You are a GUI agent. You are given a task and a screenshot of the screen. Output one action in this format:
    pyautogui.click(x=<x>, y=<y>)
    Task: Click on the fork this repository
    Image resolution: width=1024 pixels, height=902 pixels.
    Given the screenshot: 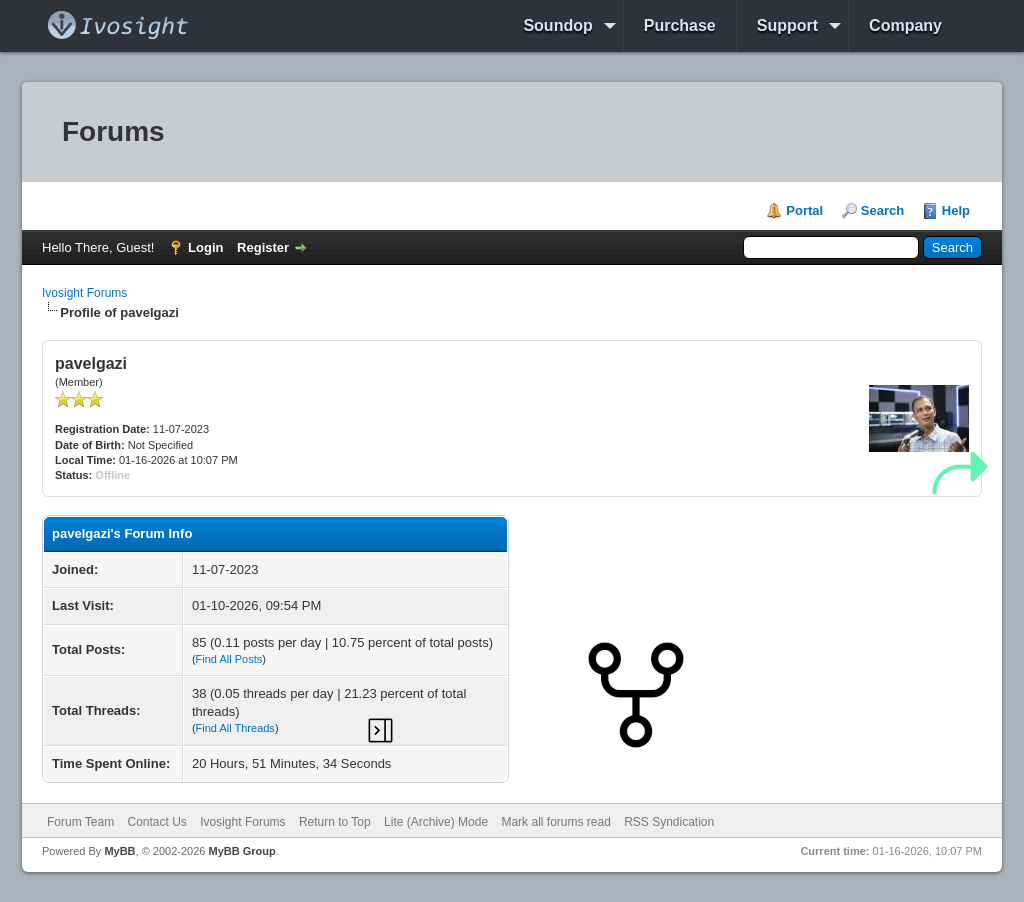 What is the action you would take?
    pyautogui.click(x=636, y=695)
    